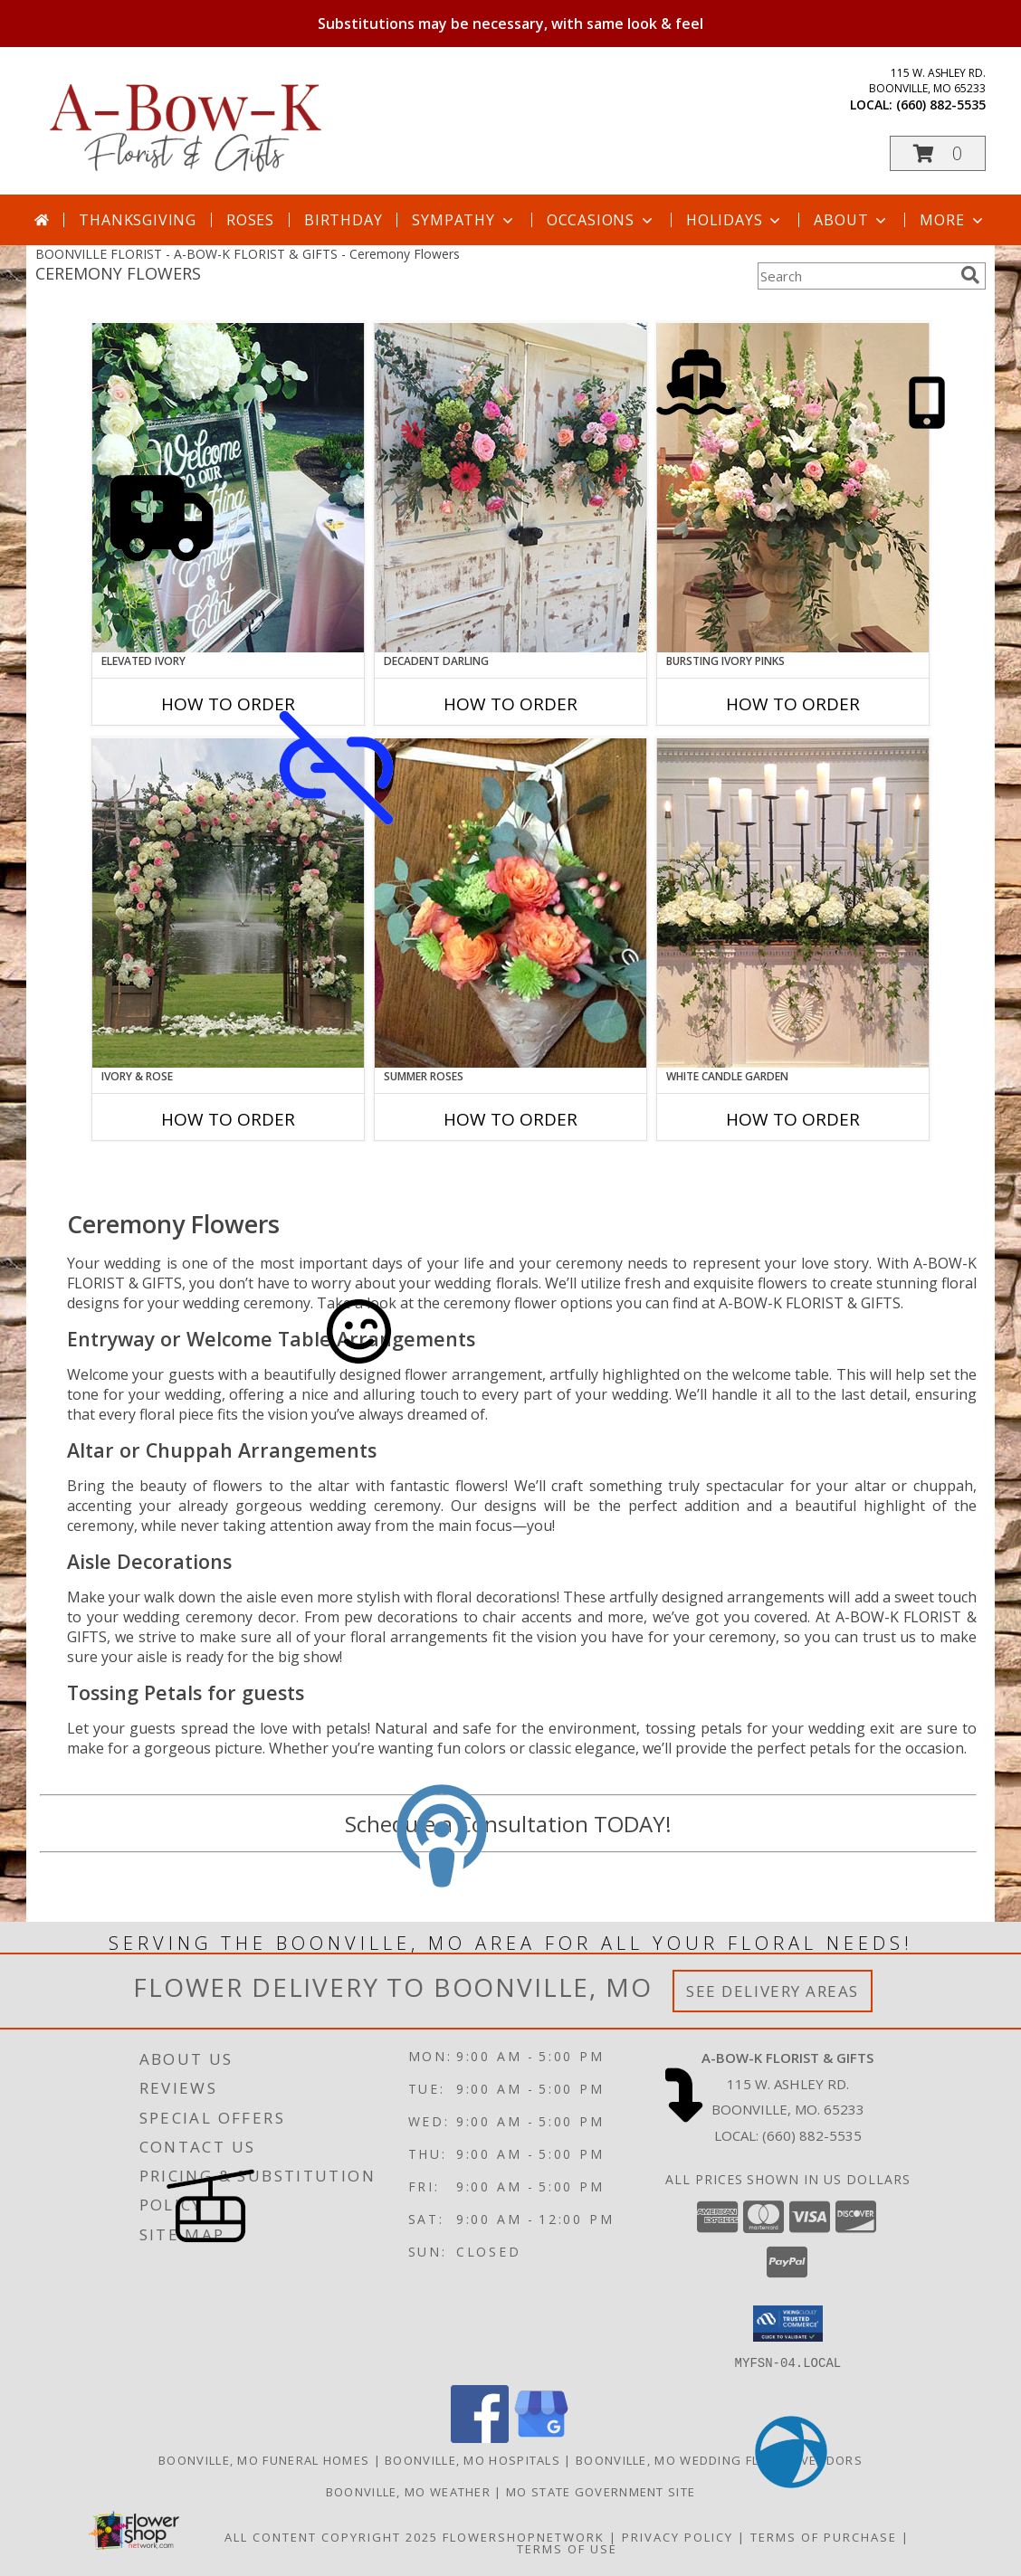  What do you see at coordinates (161, 515) in the screenshot?
I see `request emergency medical services` at bounding box center [161, 515].